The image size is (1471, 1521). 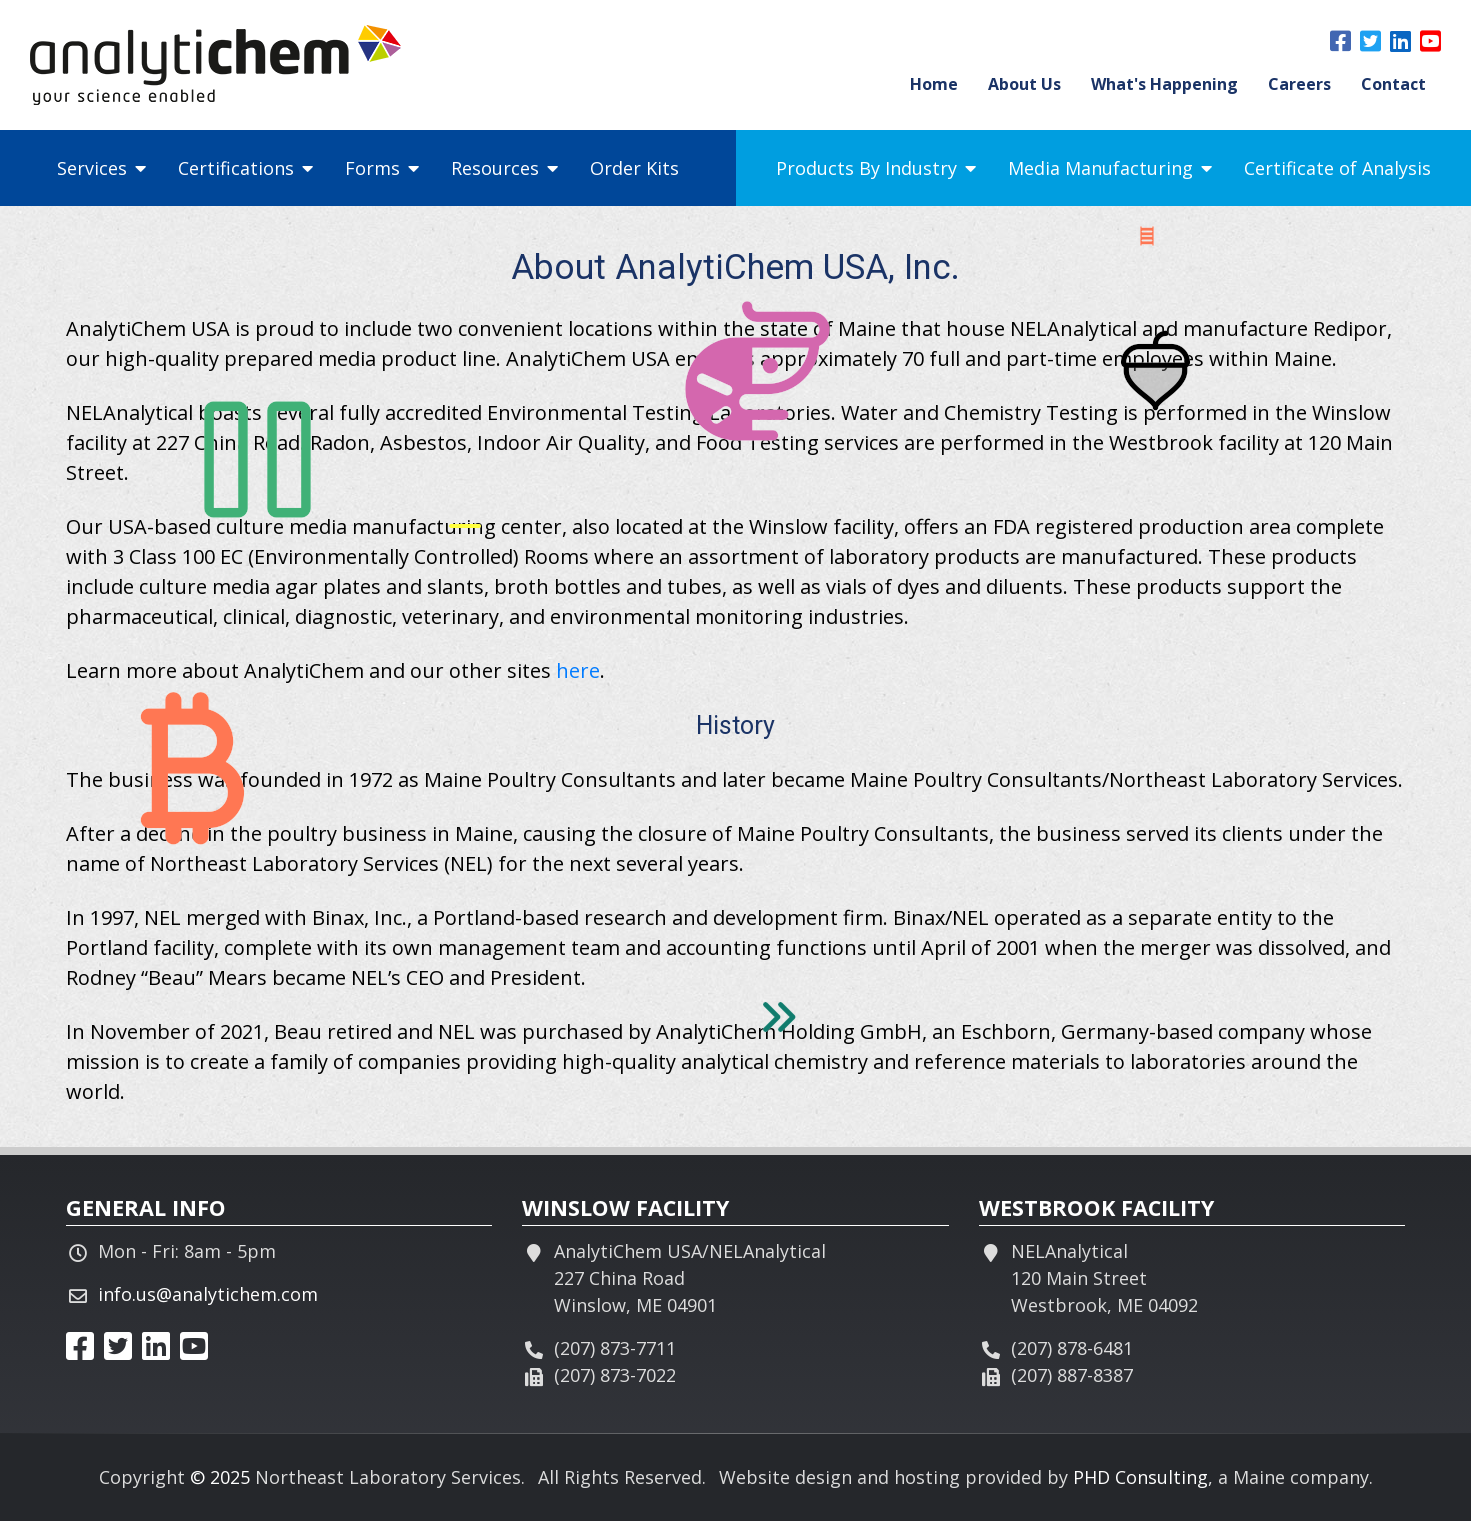 I want to click on nature or outdoors category indicator, so click(x=1155, y=370).